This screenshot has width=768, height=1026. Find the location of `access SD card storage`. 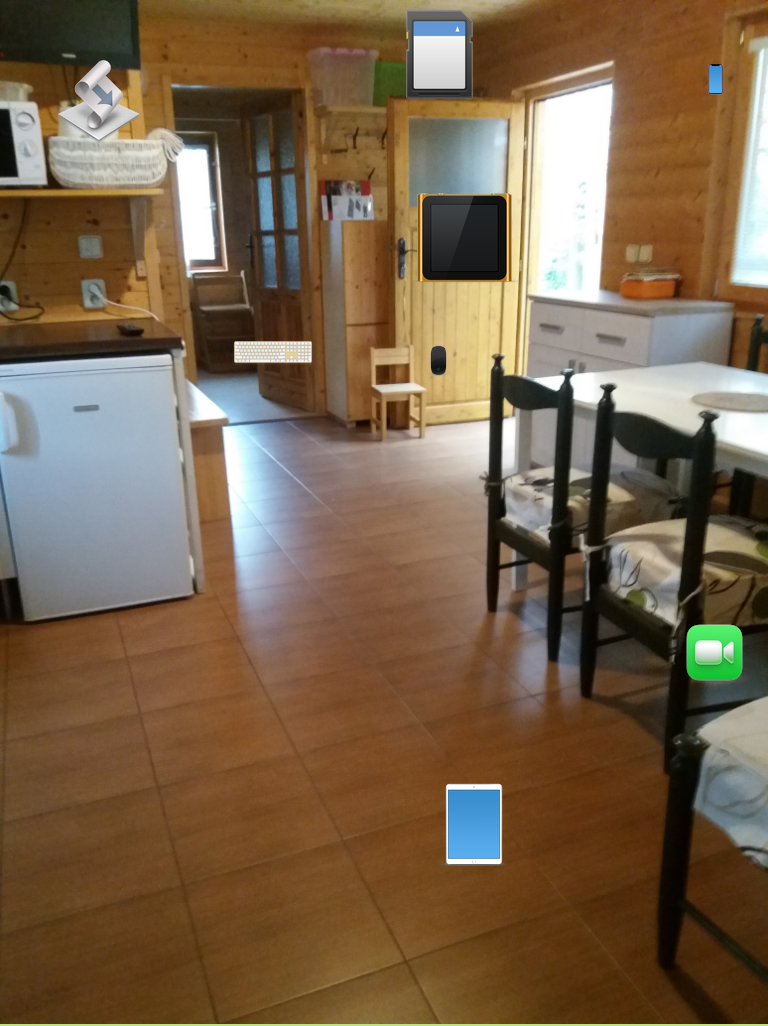

access SD card storage is located at coordinates (440, 55).